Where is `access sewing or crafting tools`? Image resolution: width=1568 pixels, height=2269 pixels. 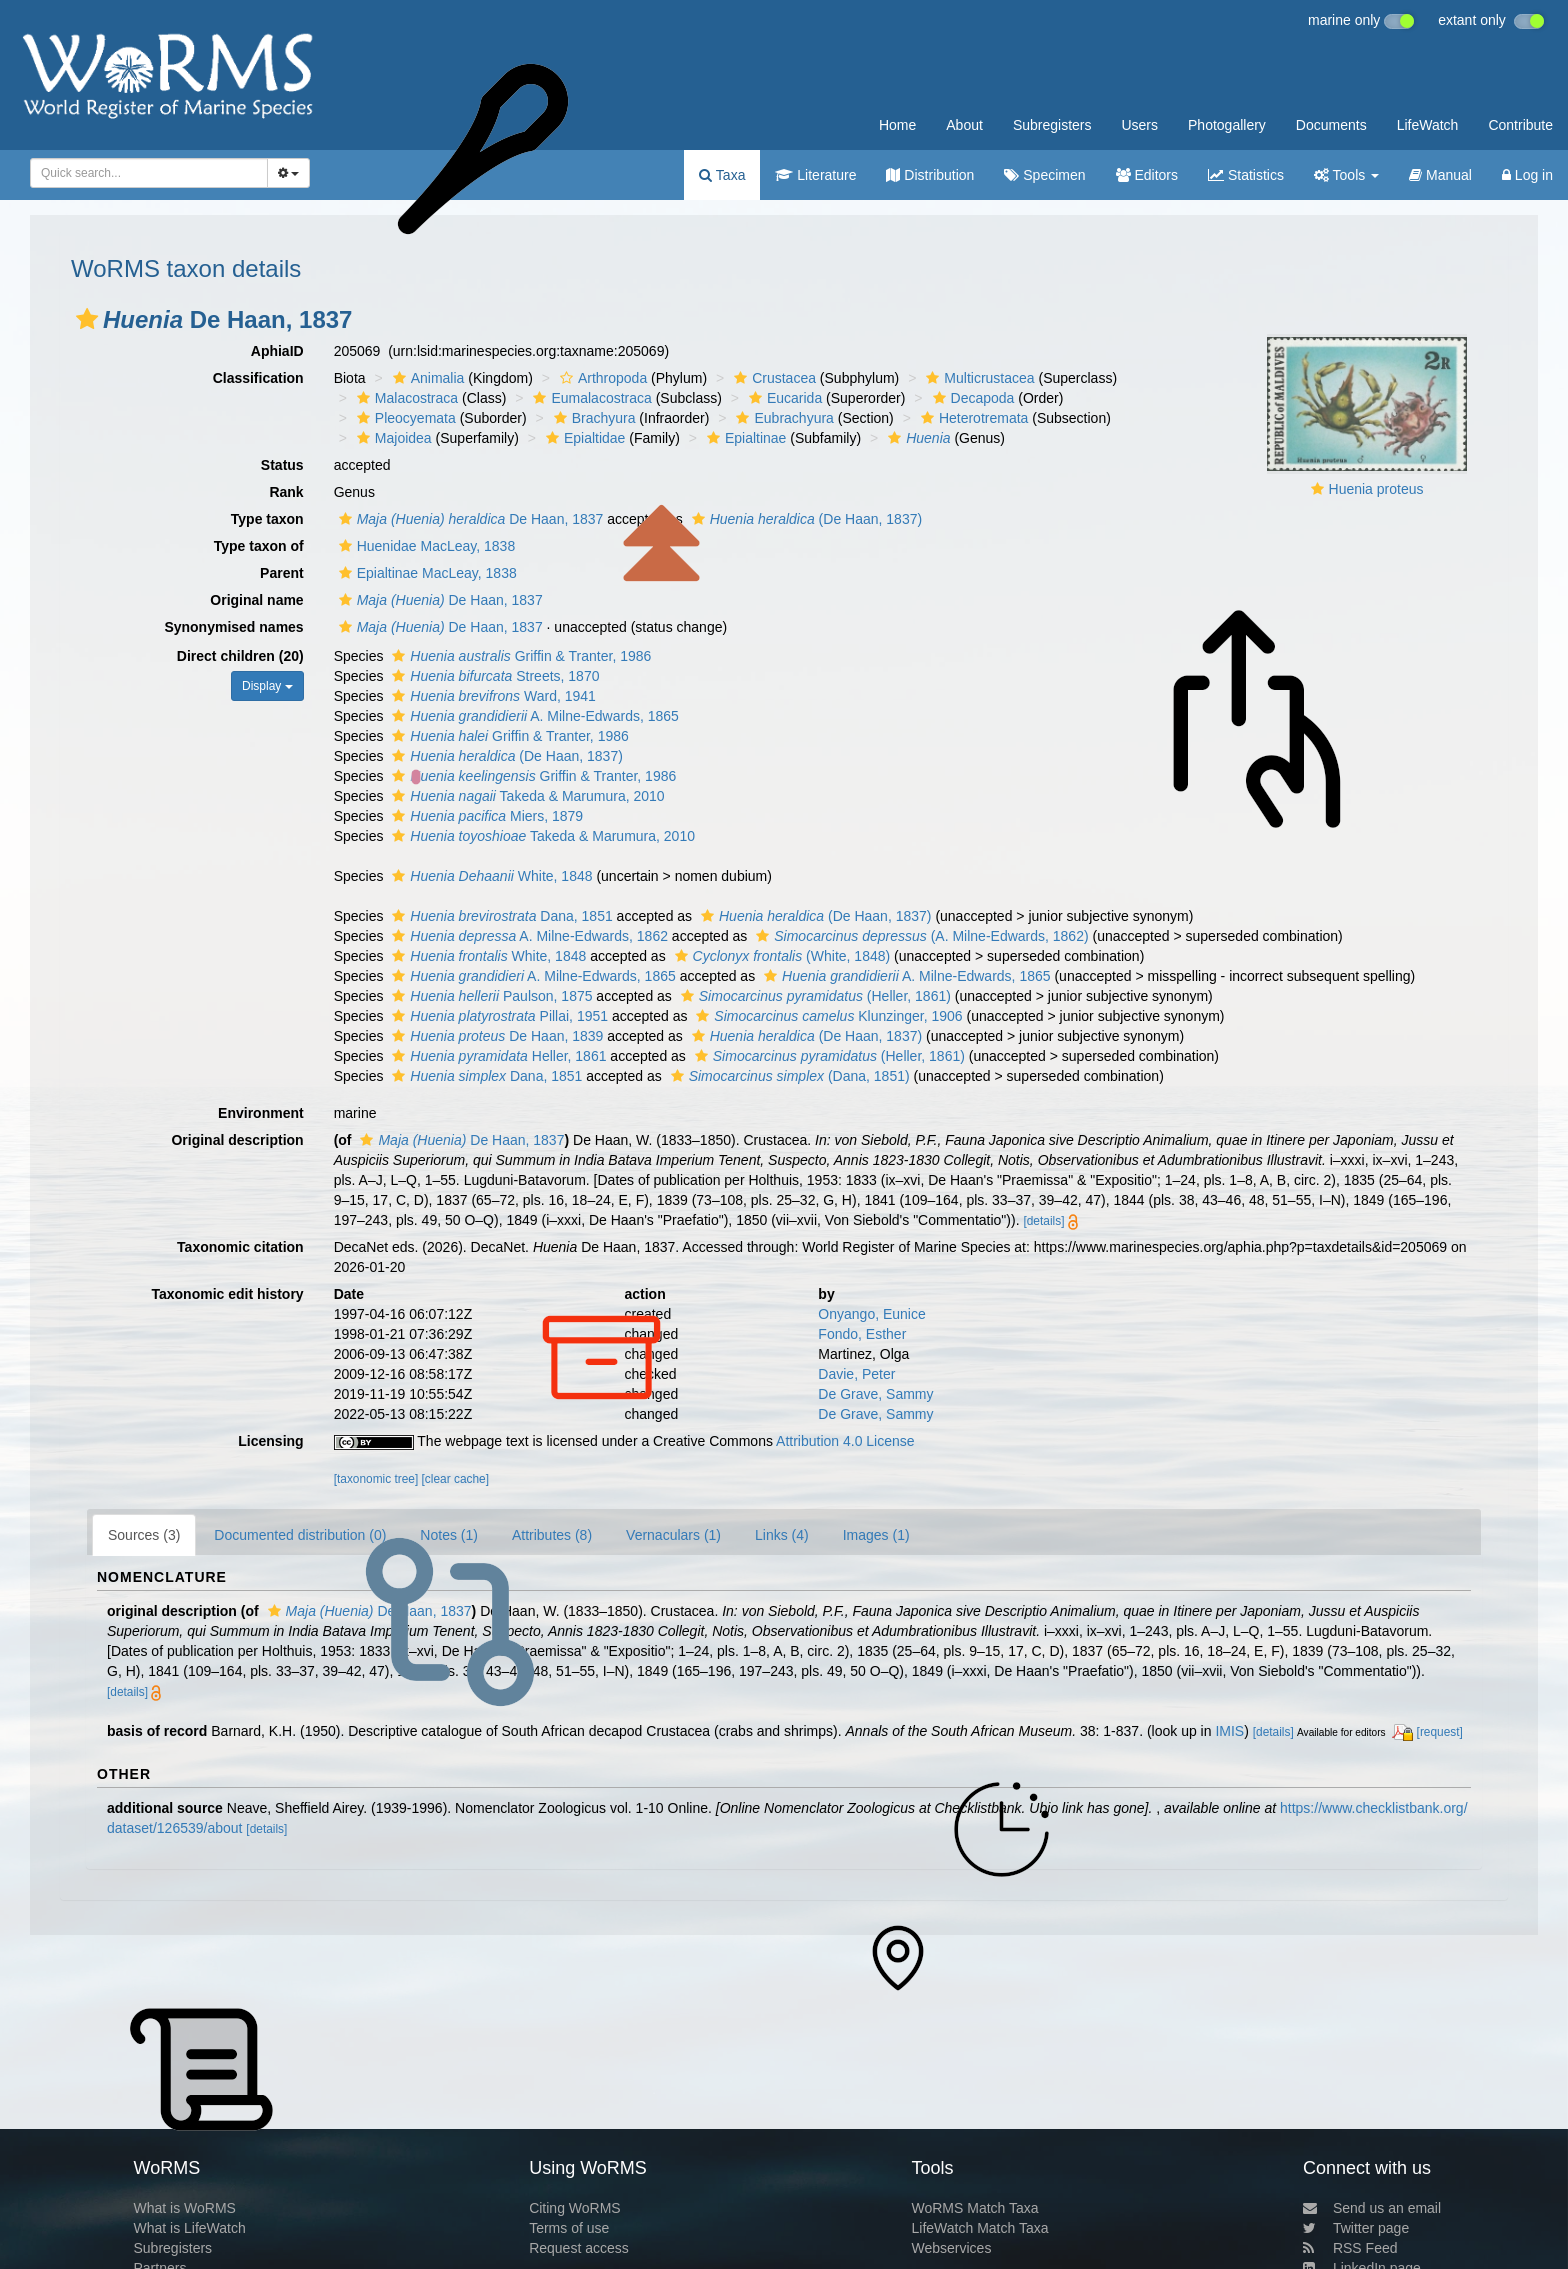
access sewing or crafting tools is located at coordinates (483, 149).